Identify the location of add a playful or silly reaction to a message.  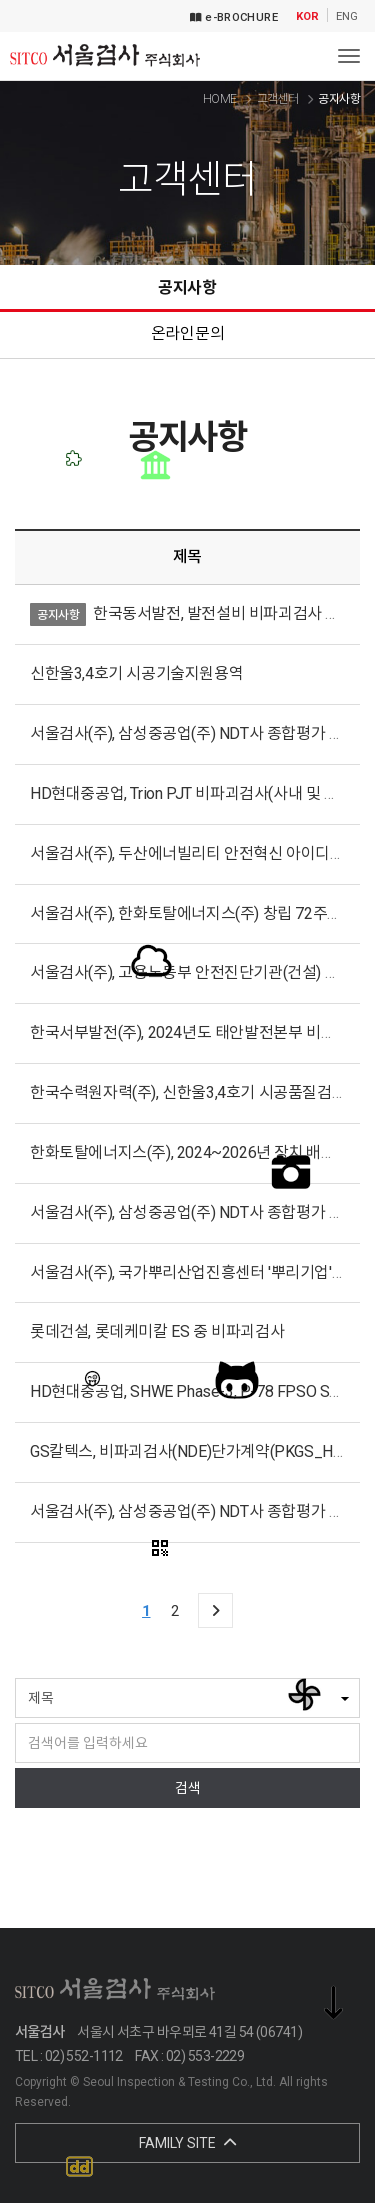
(92, 1378).